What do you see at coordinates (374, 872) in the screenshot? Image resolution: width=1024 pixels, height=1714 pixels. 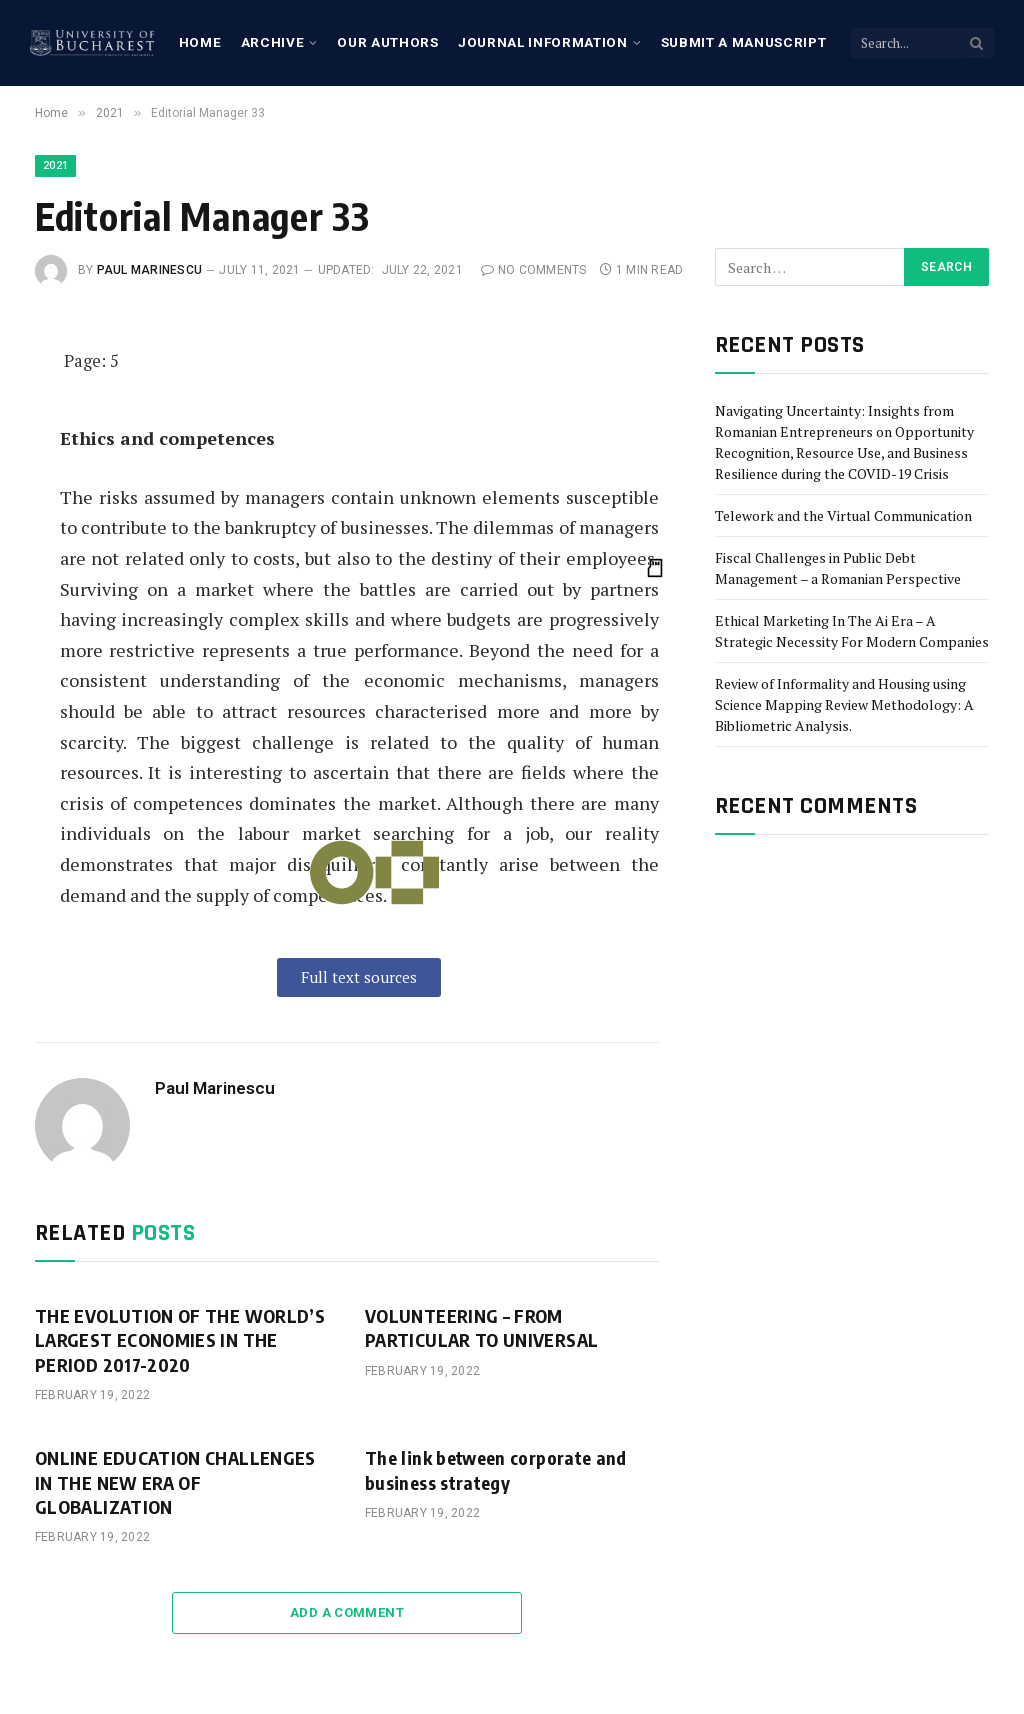 I see `open the Eight sleep tracking app` at bounding box center [374, 872].